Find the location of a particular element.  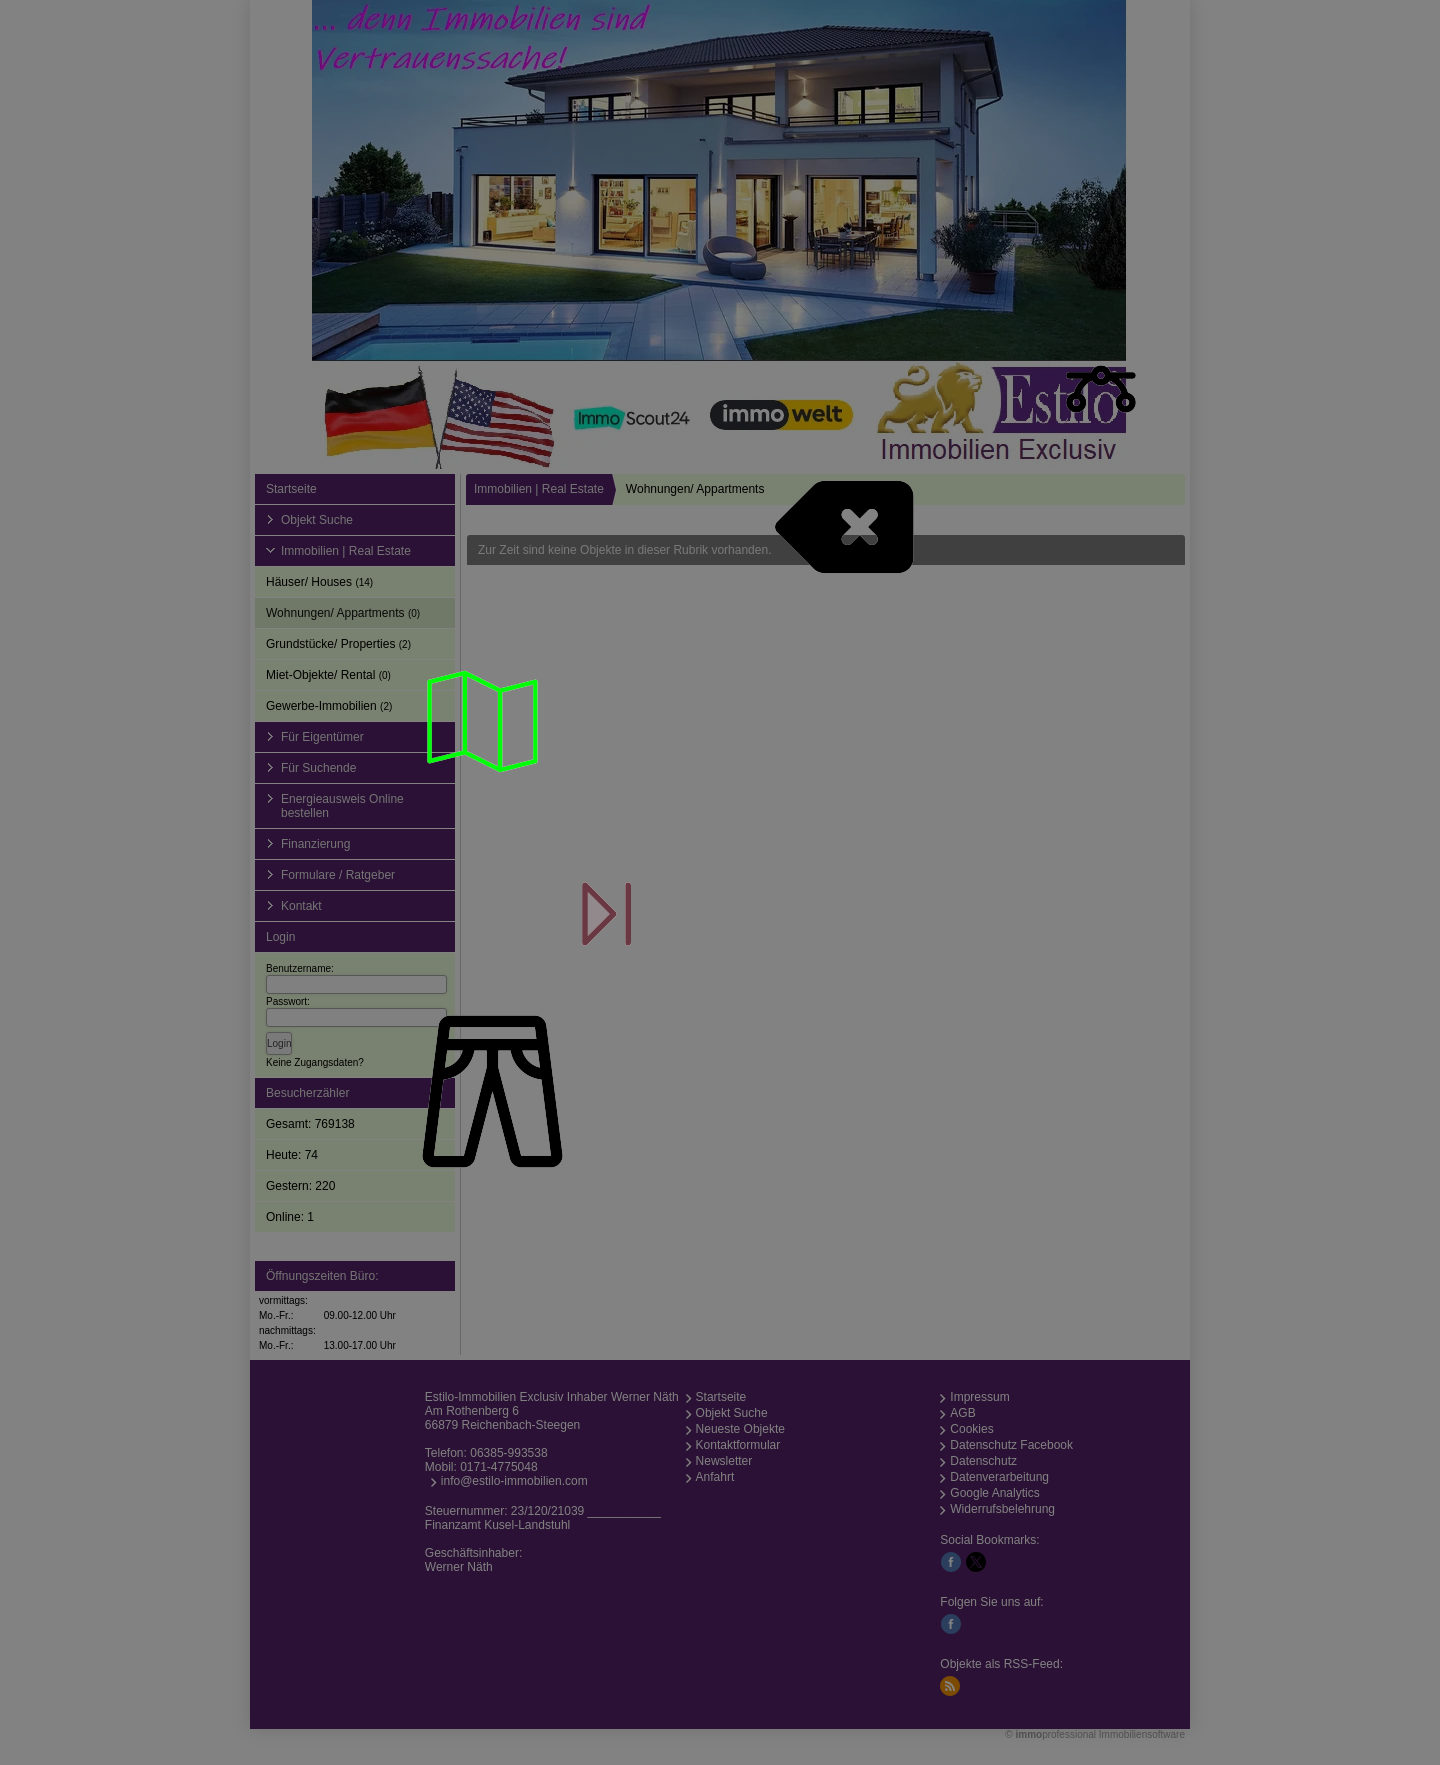

browse pants or bottoms in a clothing app is located at coordinates (492, 1091).